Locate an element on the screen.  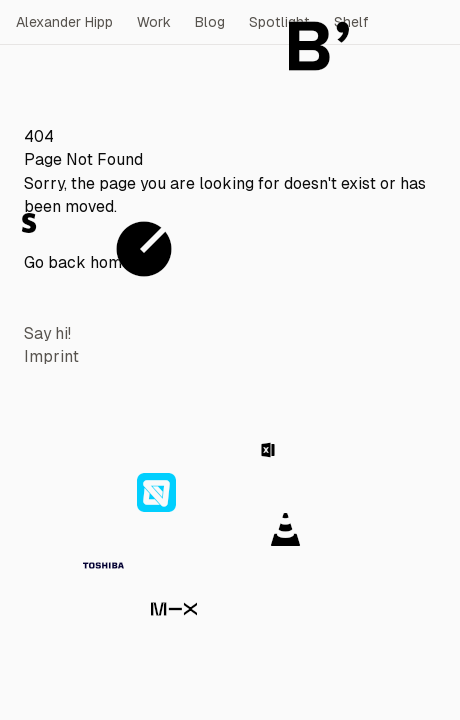
stripe payment integration is located at coordinates (29, 223).